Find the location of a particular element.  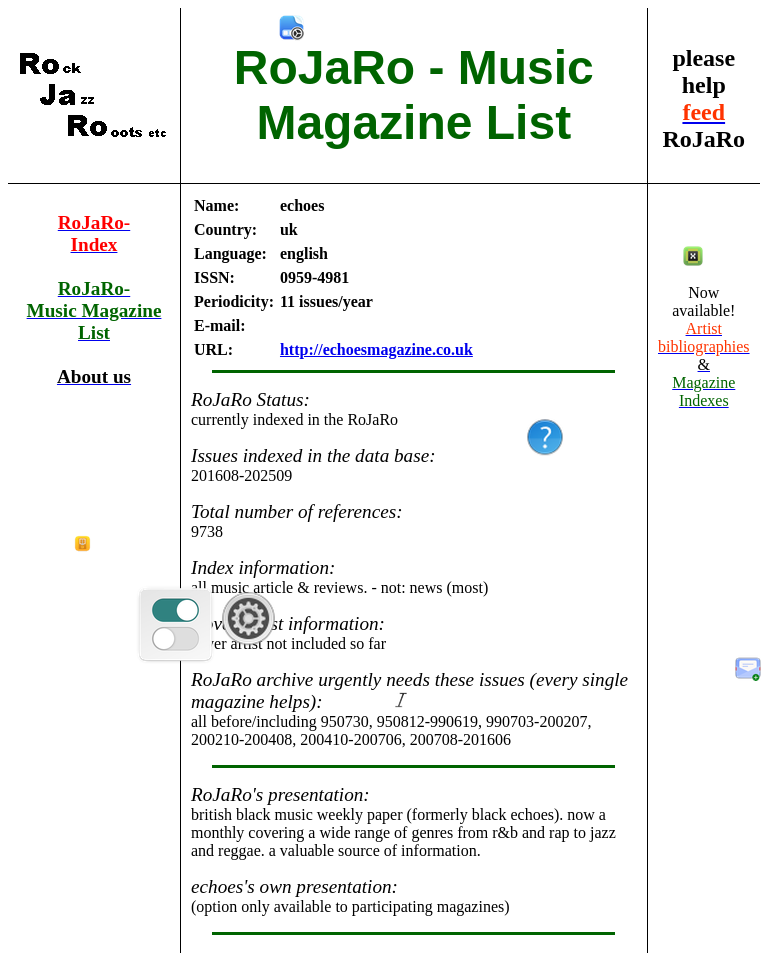

open system preferences is located at coordinates (248, 618).